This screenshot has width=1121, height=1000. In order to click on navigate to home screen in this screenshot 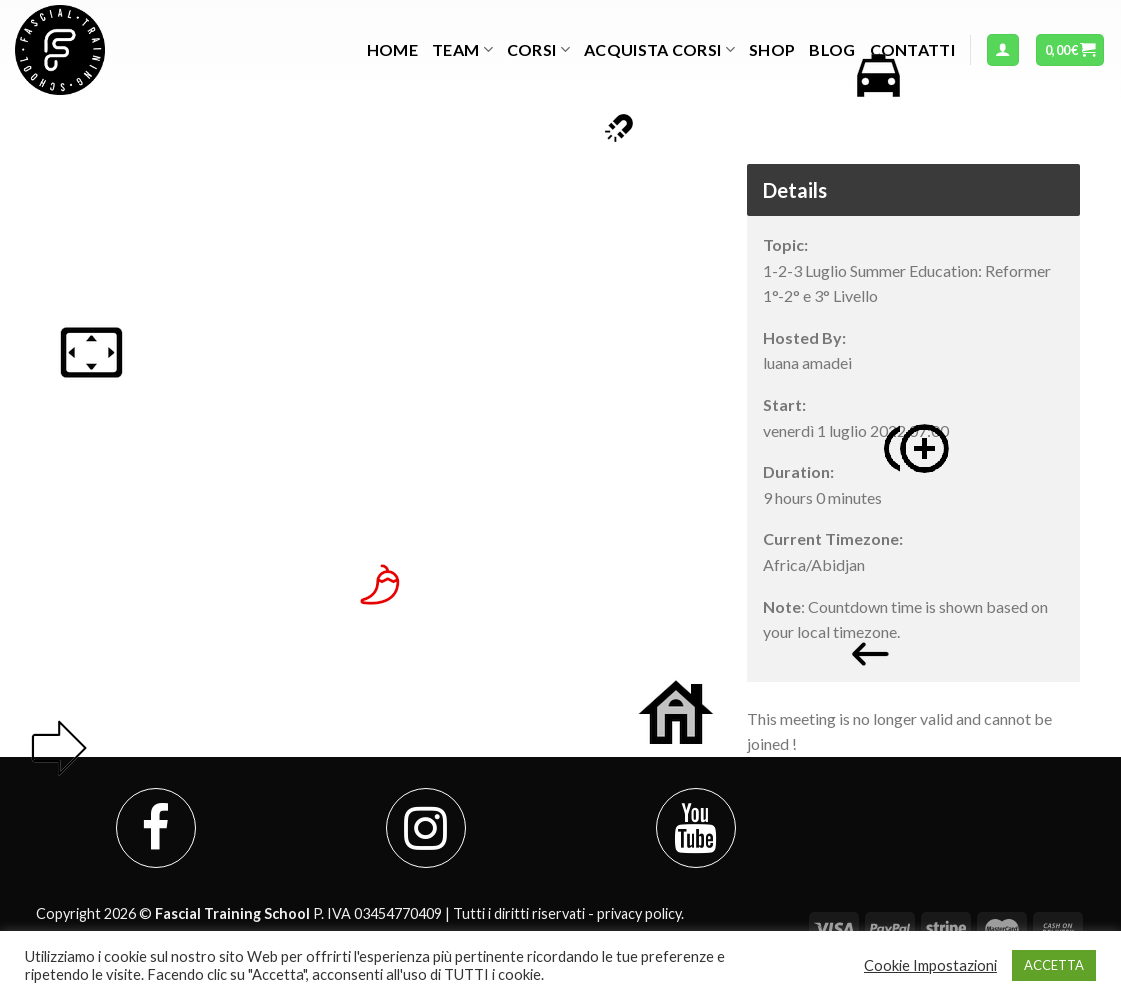, I will do `click(676, 714)`.